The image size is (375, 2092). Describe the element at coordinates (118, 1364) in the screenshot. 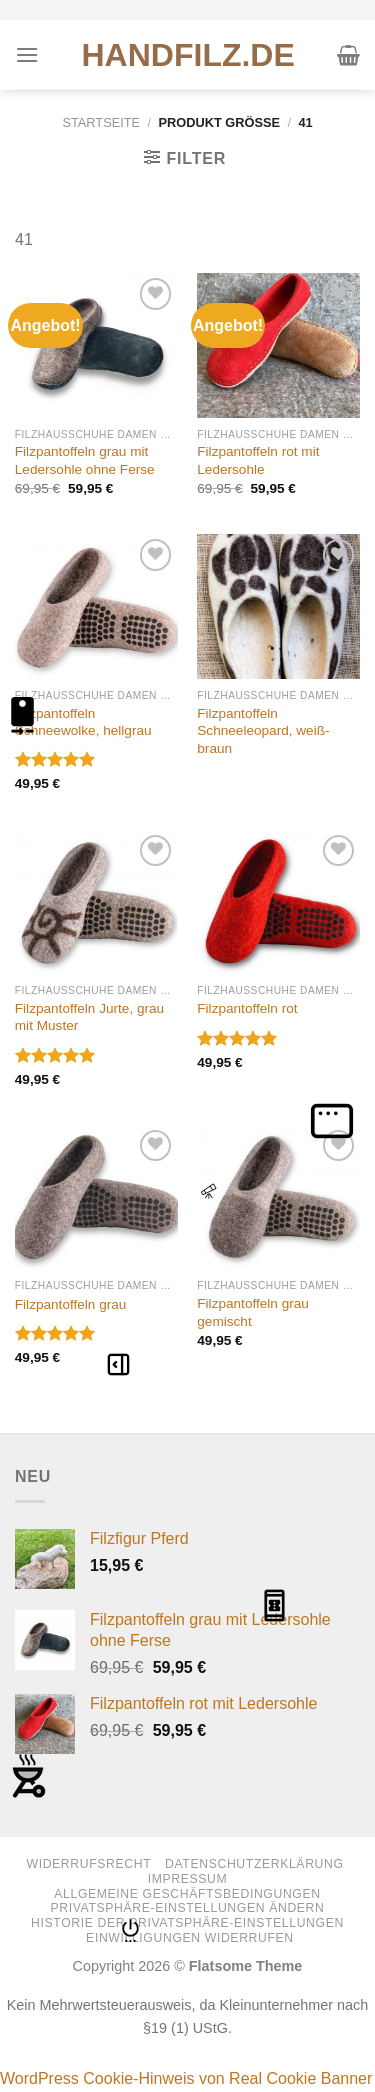

I see `expand the right sidebar panel` at that location.